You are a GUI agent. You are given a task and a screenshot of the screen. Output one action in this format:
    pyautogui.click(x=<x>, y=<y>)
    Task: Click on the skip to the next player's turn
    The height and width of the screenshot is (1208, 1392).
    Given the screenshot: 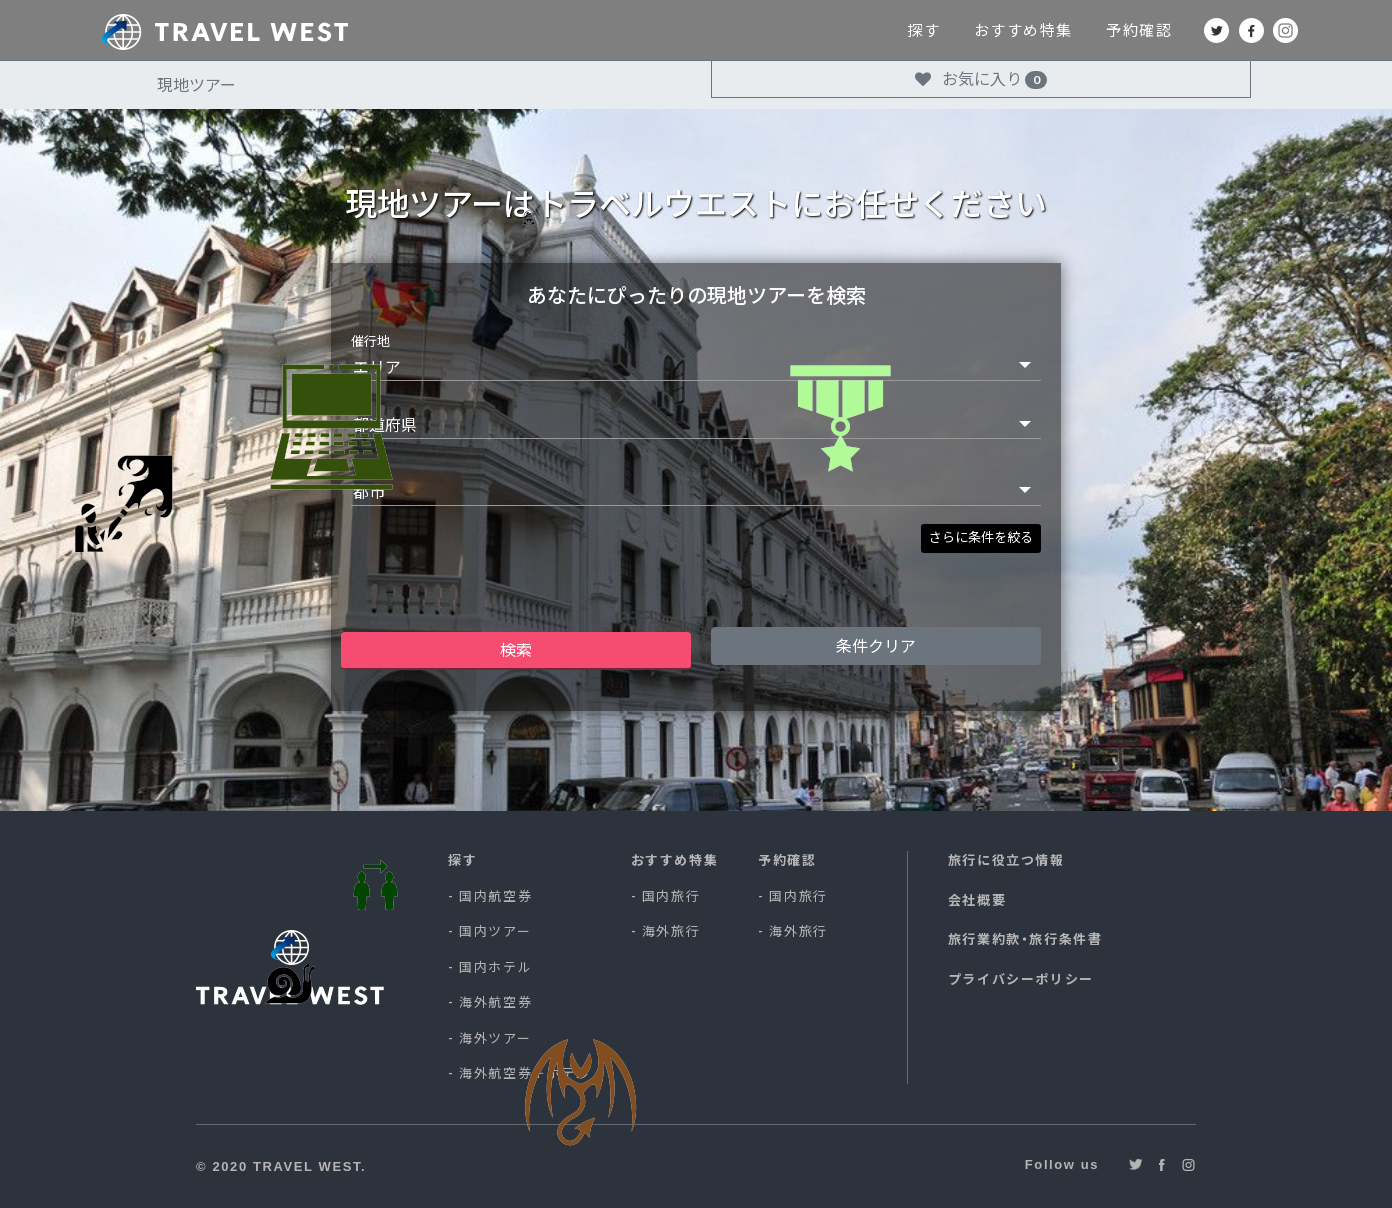 What is the action you would take?
    pyautogui.click(x=375, y=885)
    